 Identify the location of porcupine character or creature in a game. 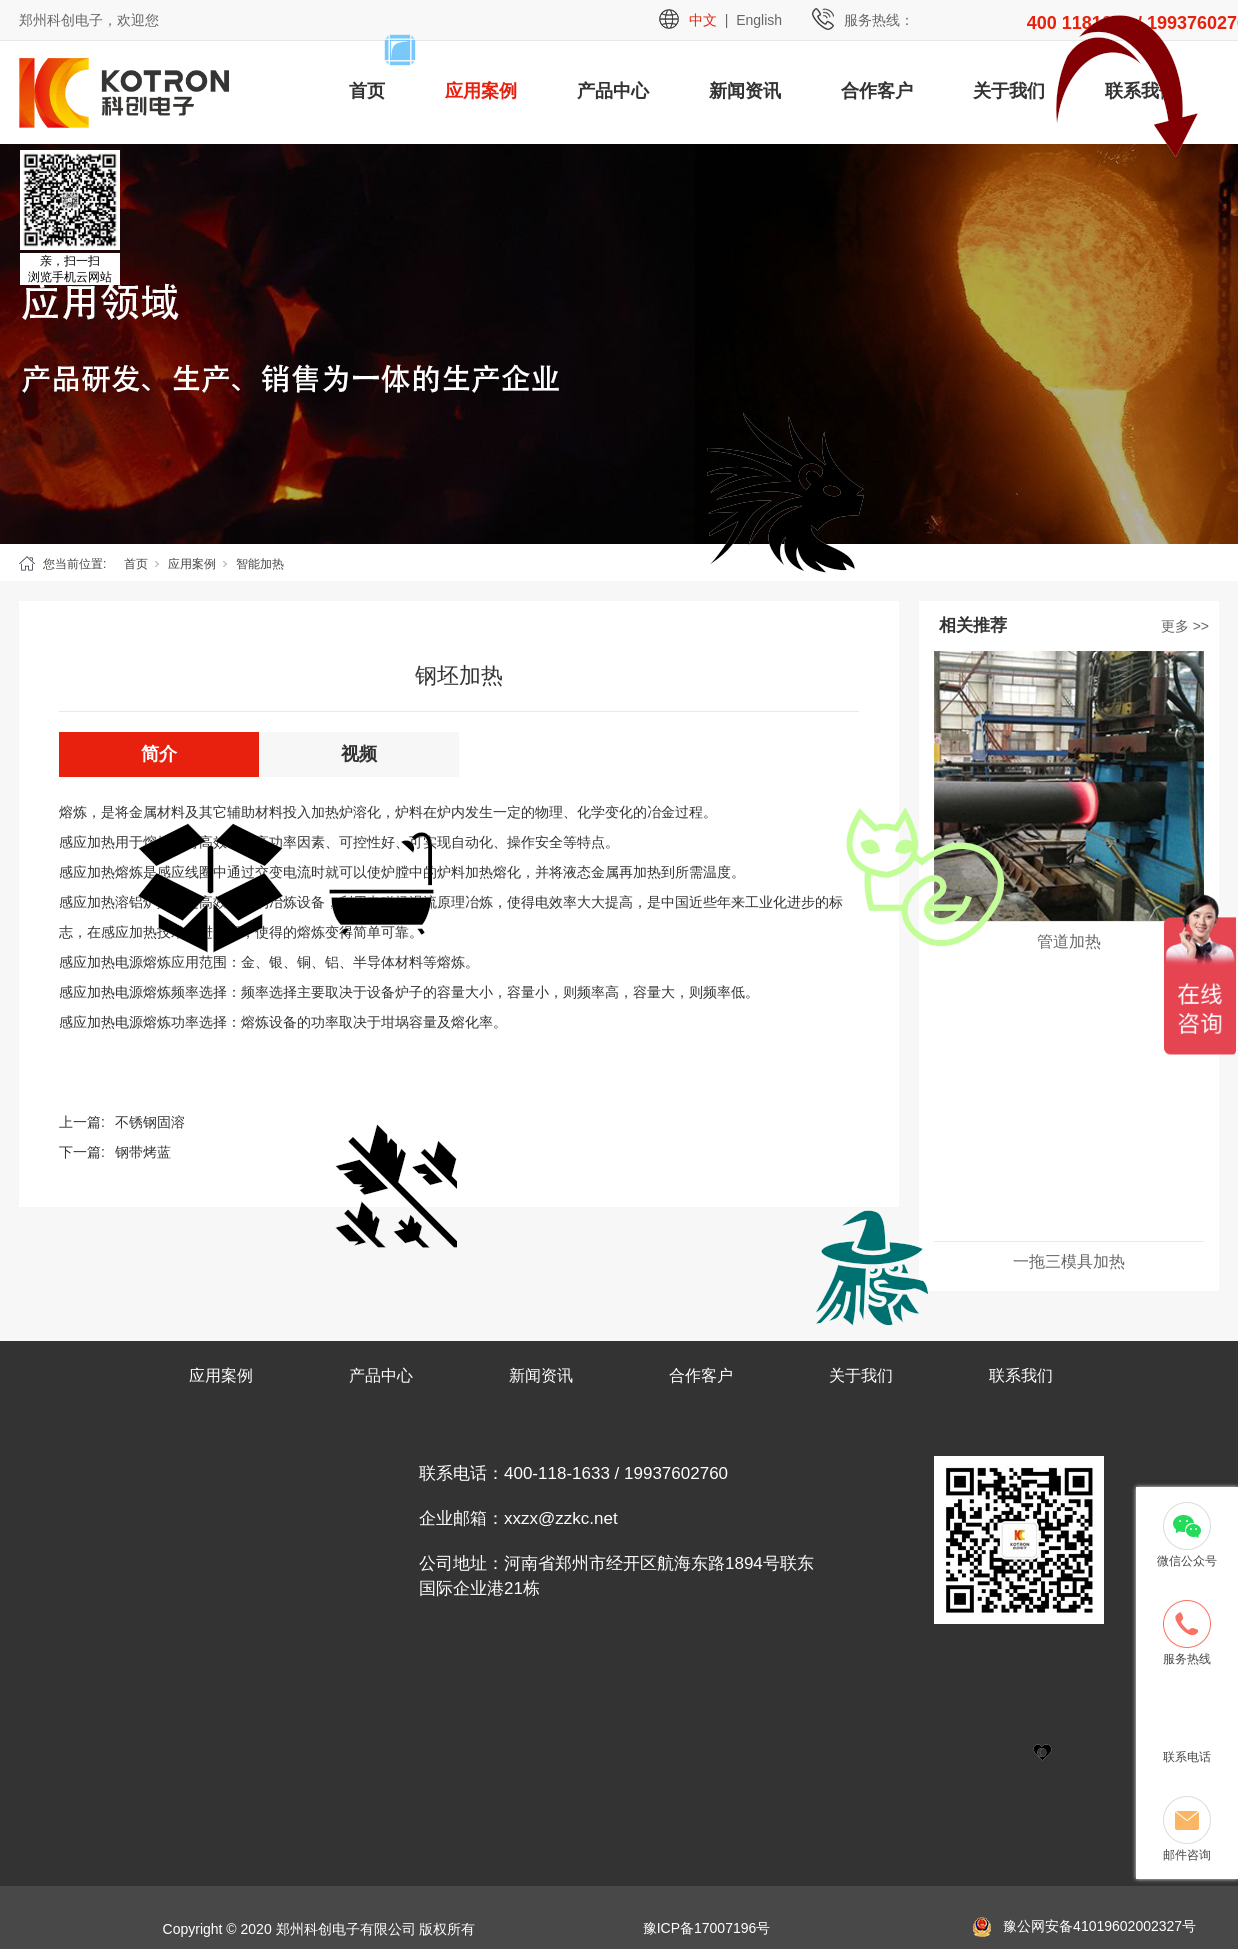
(786, 494).